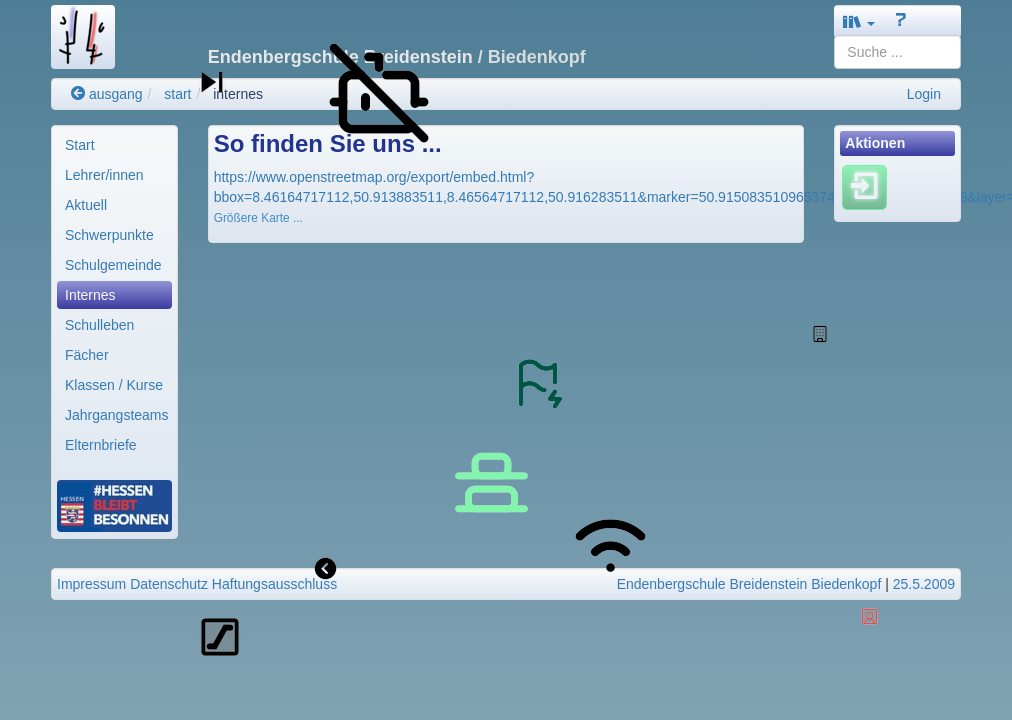 The image size is (1012, 720). Describe the element at coordinates (538, 382) in the screenshot. I see `flag an item for urgent attention` at that location.